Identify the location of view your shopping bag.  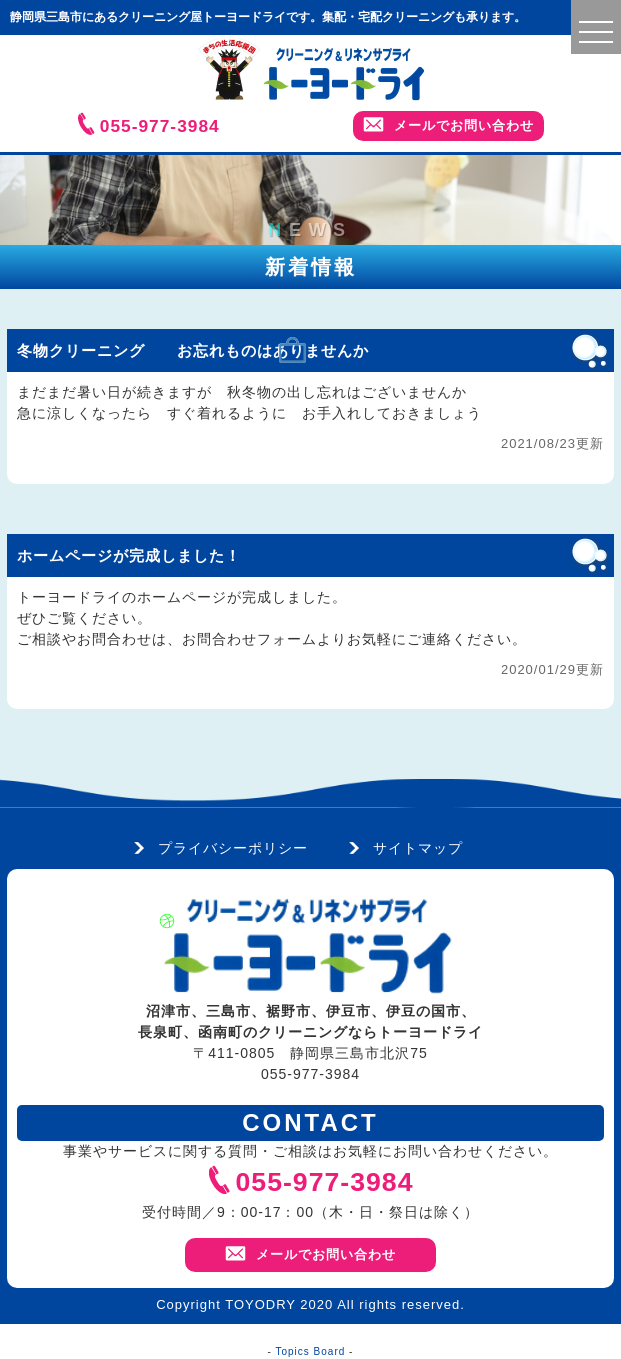
(292, 351).